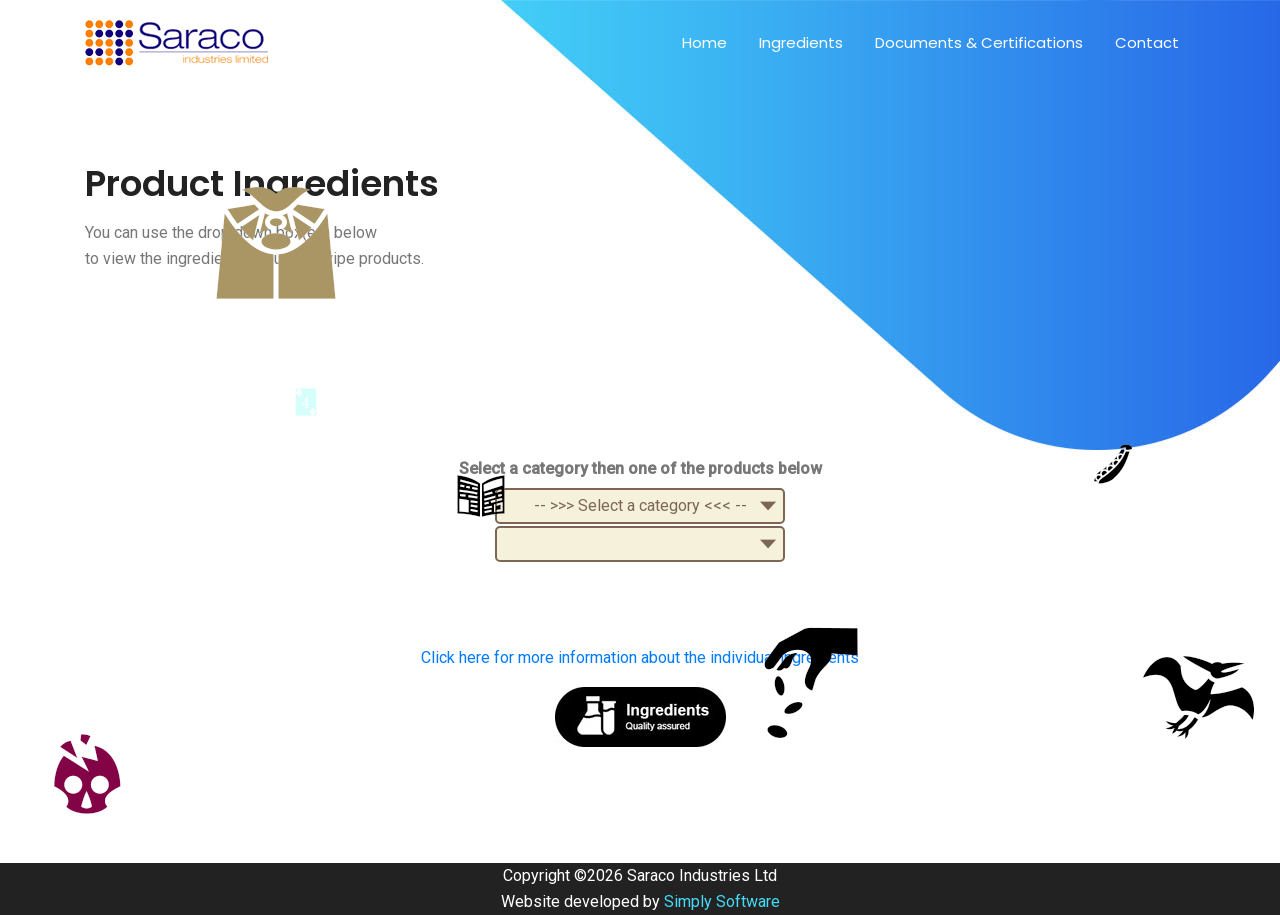 Image resolution: width=1280 pixels, height=915 pixels. Describe the element at coordinates (1113, 464) in the screenshot. I see `select peas as an ingredient` at that location.